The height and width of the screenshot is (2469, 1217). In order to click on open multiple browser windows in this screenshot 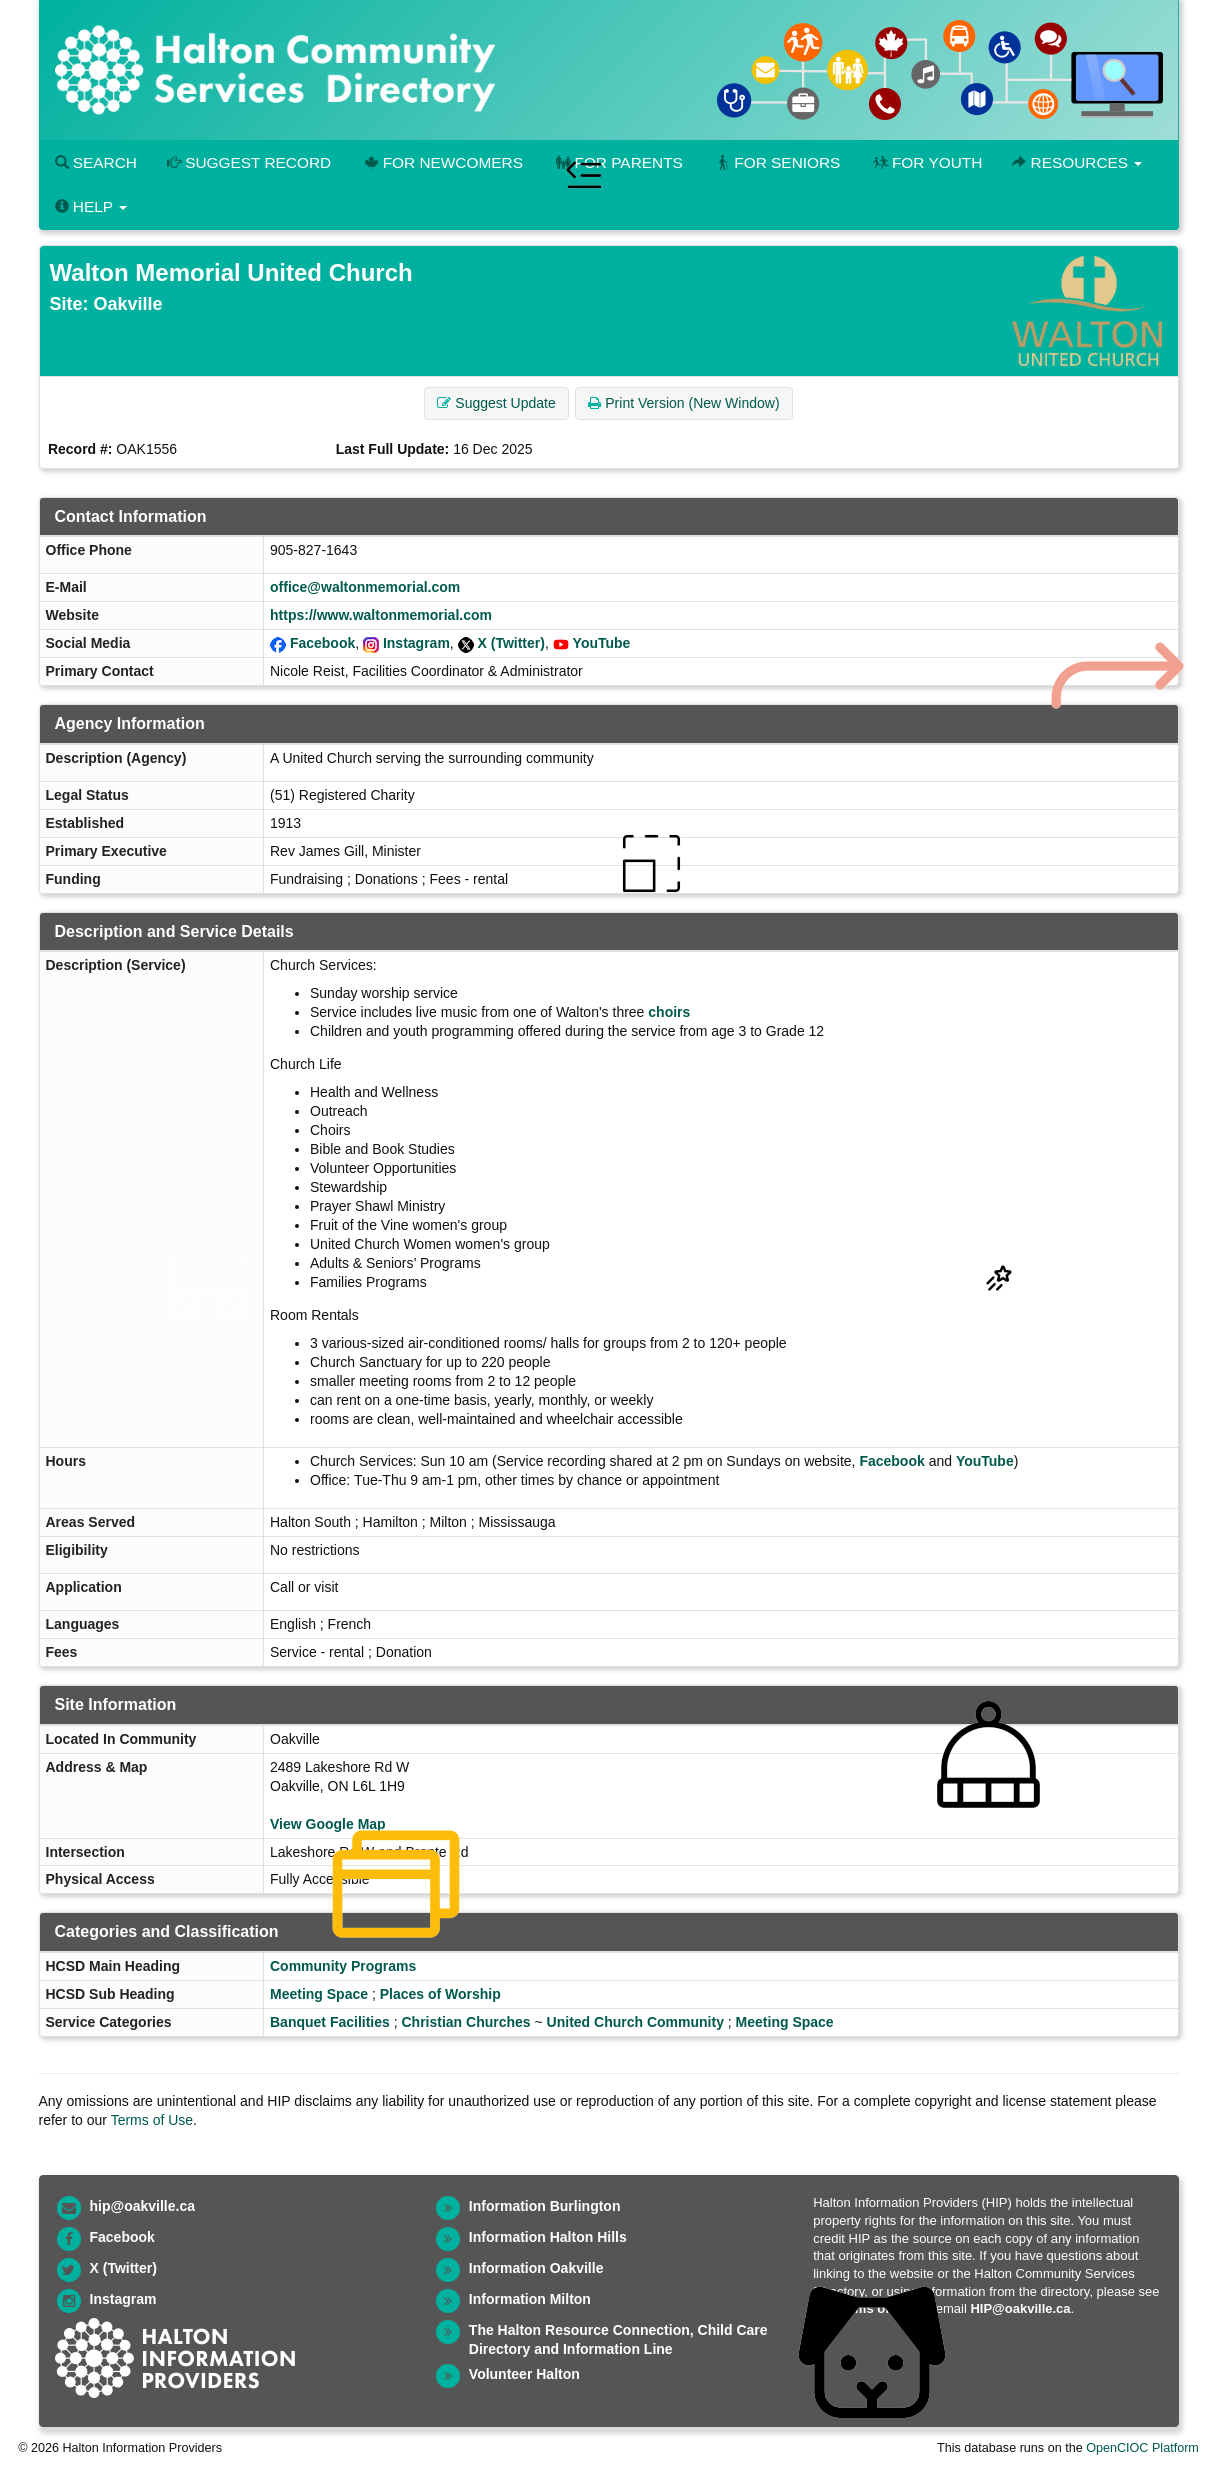, I will do `click(396, 1884)`.